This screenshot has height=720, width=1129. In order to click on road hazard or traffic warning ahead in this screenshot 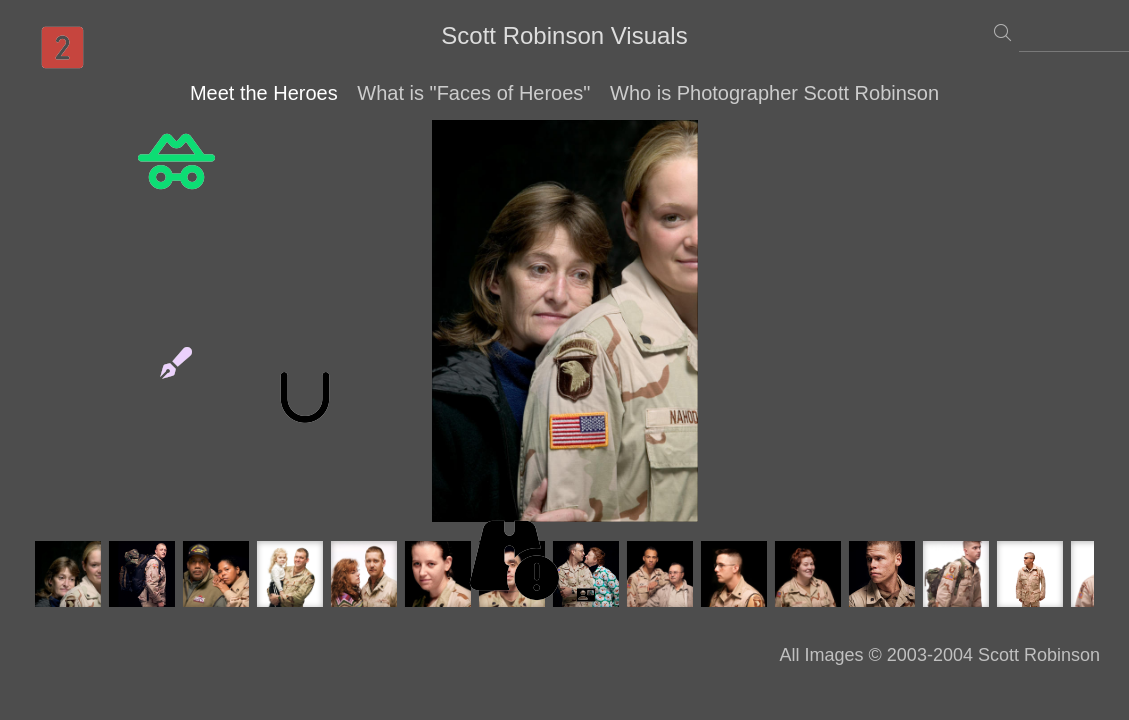, I will do `click(509, 555)`.